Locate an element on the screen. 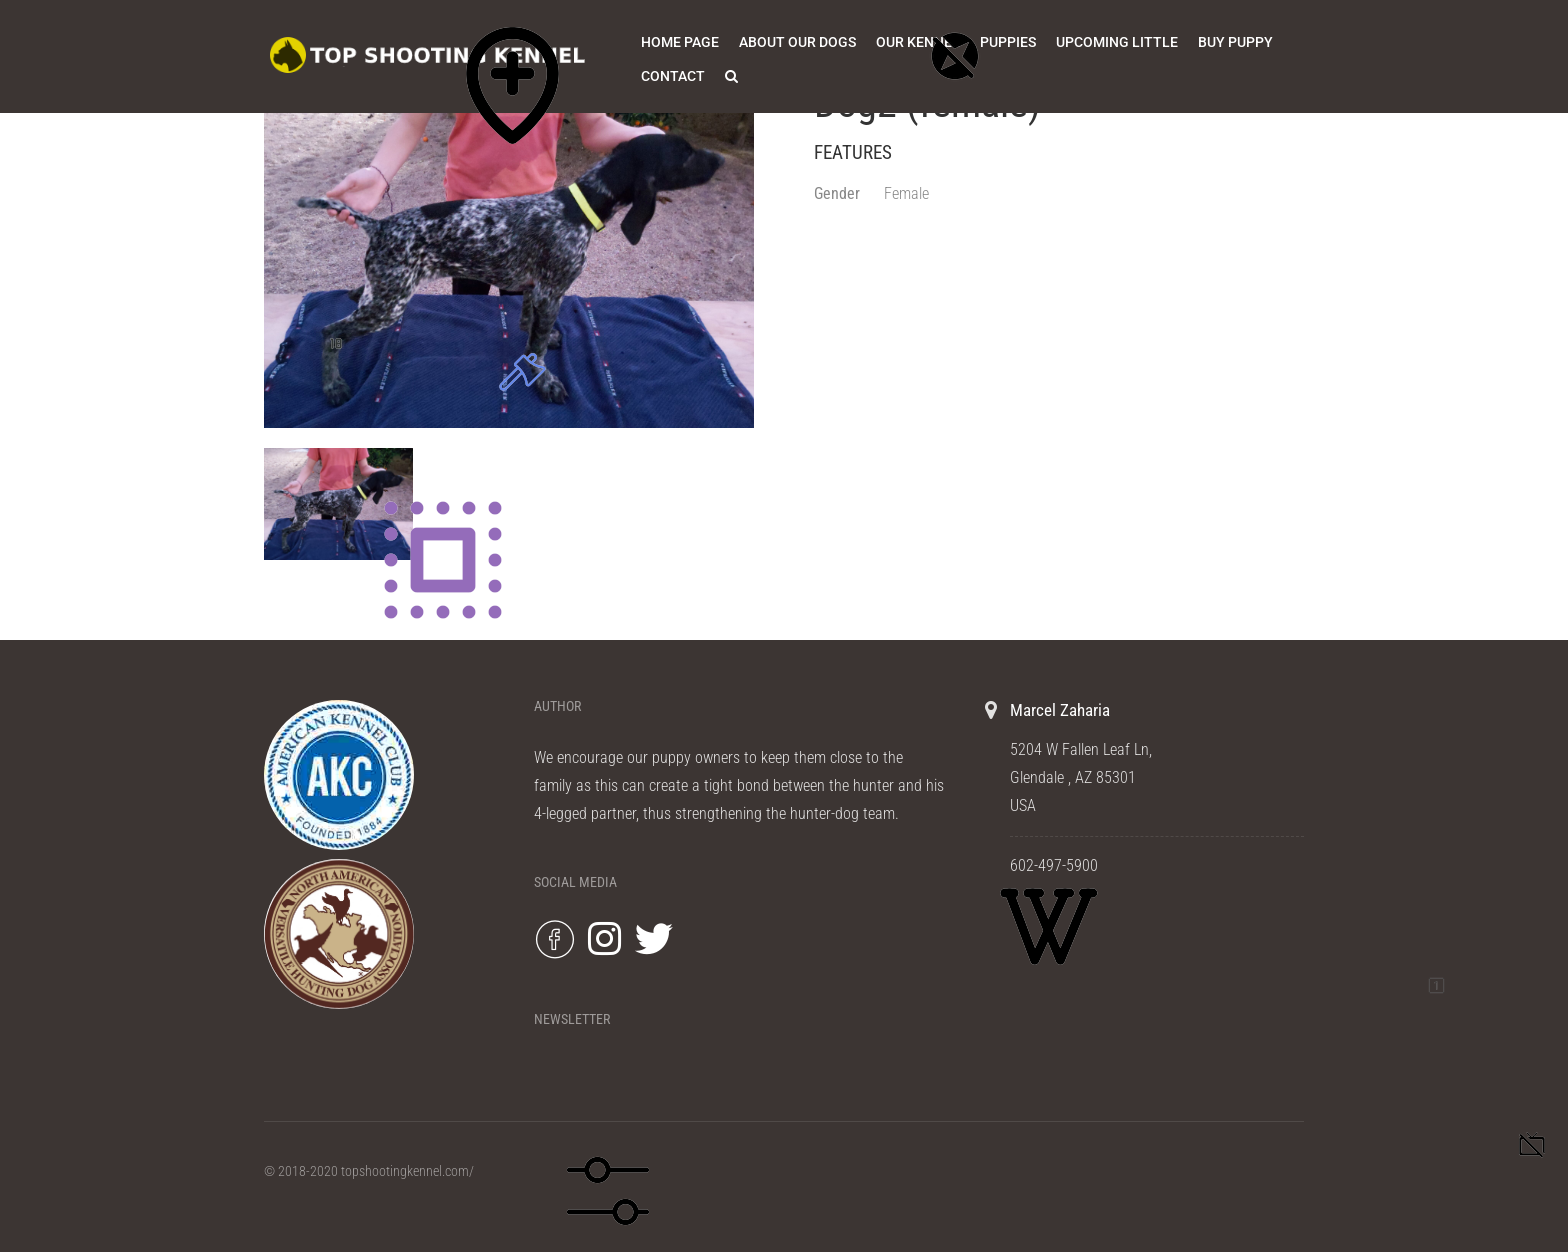 The image size is (1568, 1252). open Wikipedia article is located at coordinates (1046, 925).